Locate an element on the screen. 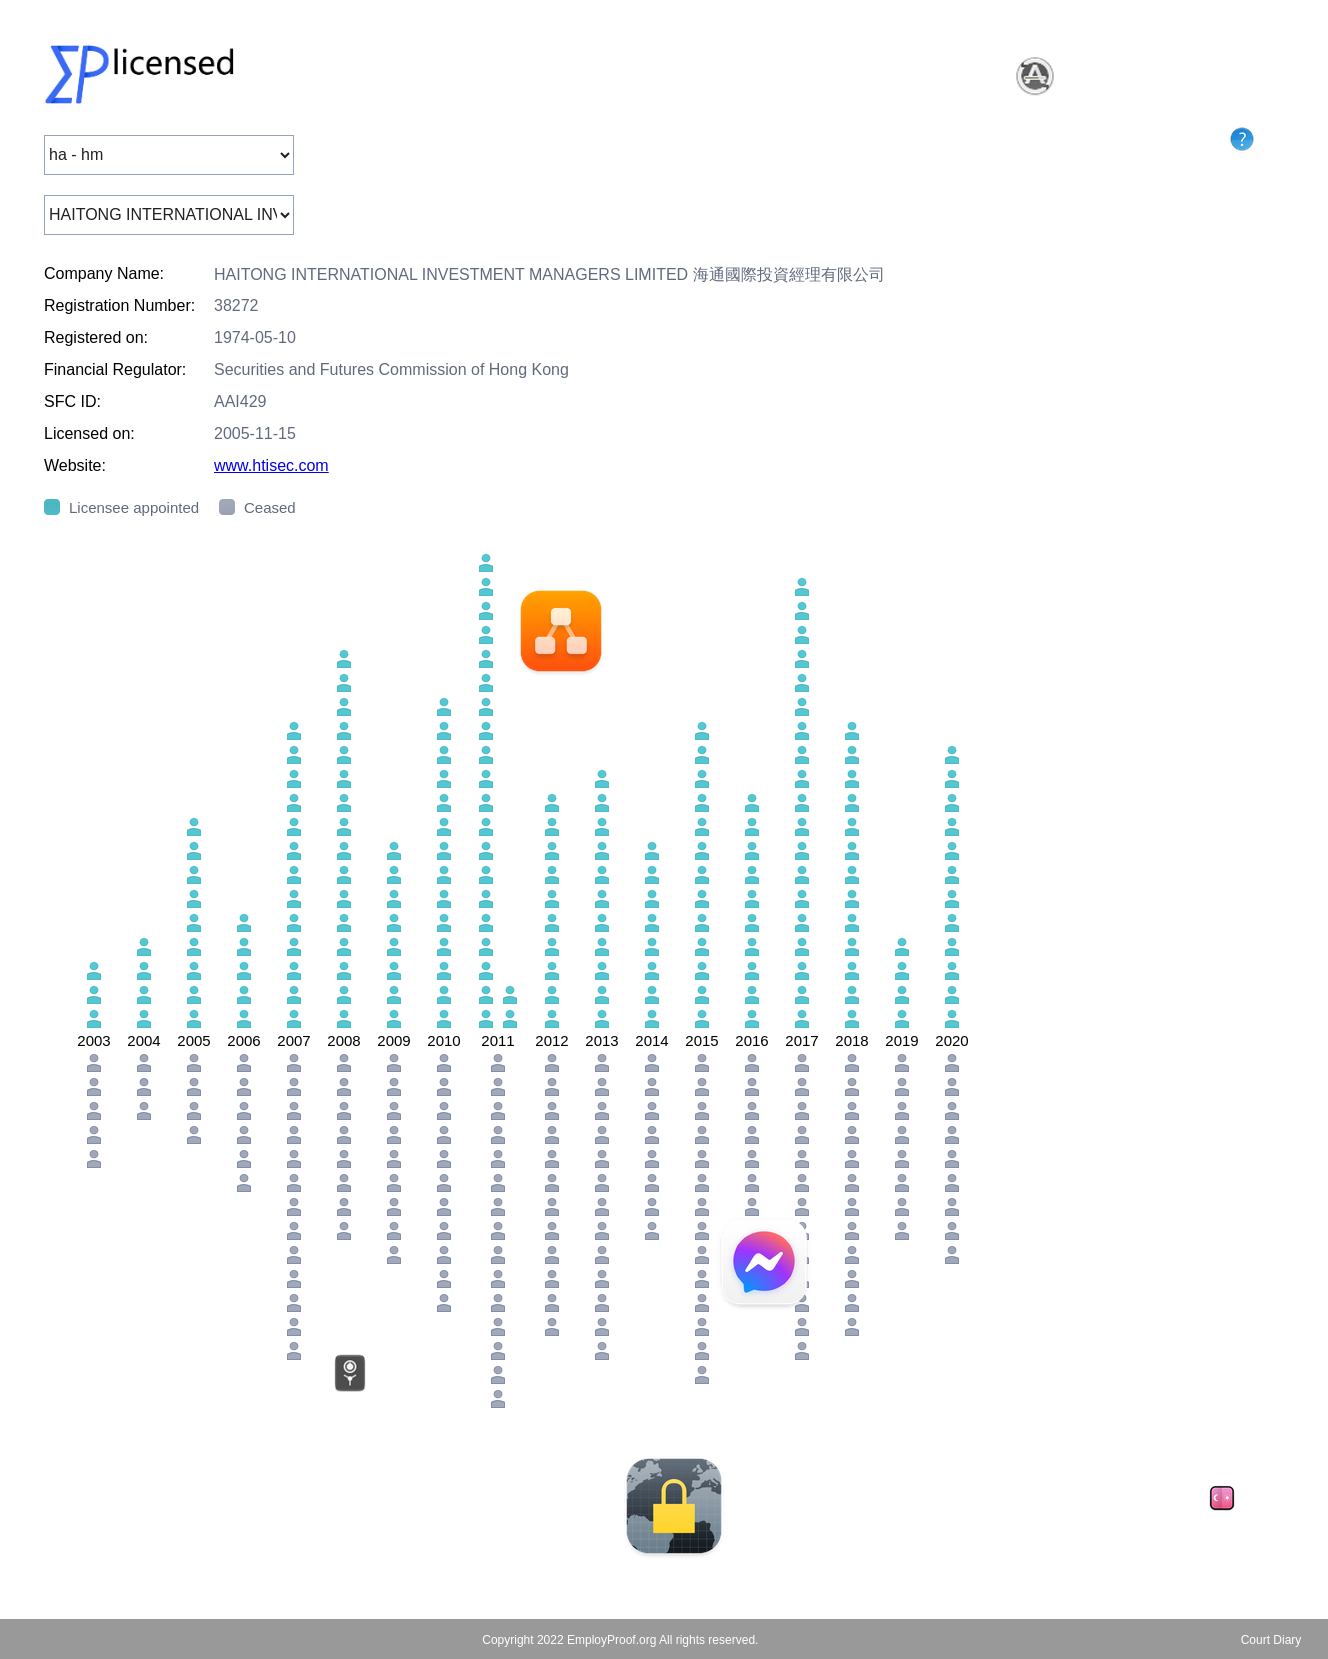 This screenshot has width=1328, height=1659. open draw.io diagramming app is located at coordinates (561, 631).